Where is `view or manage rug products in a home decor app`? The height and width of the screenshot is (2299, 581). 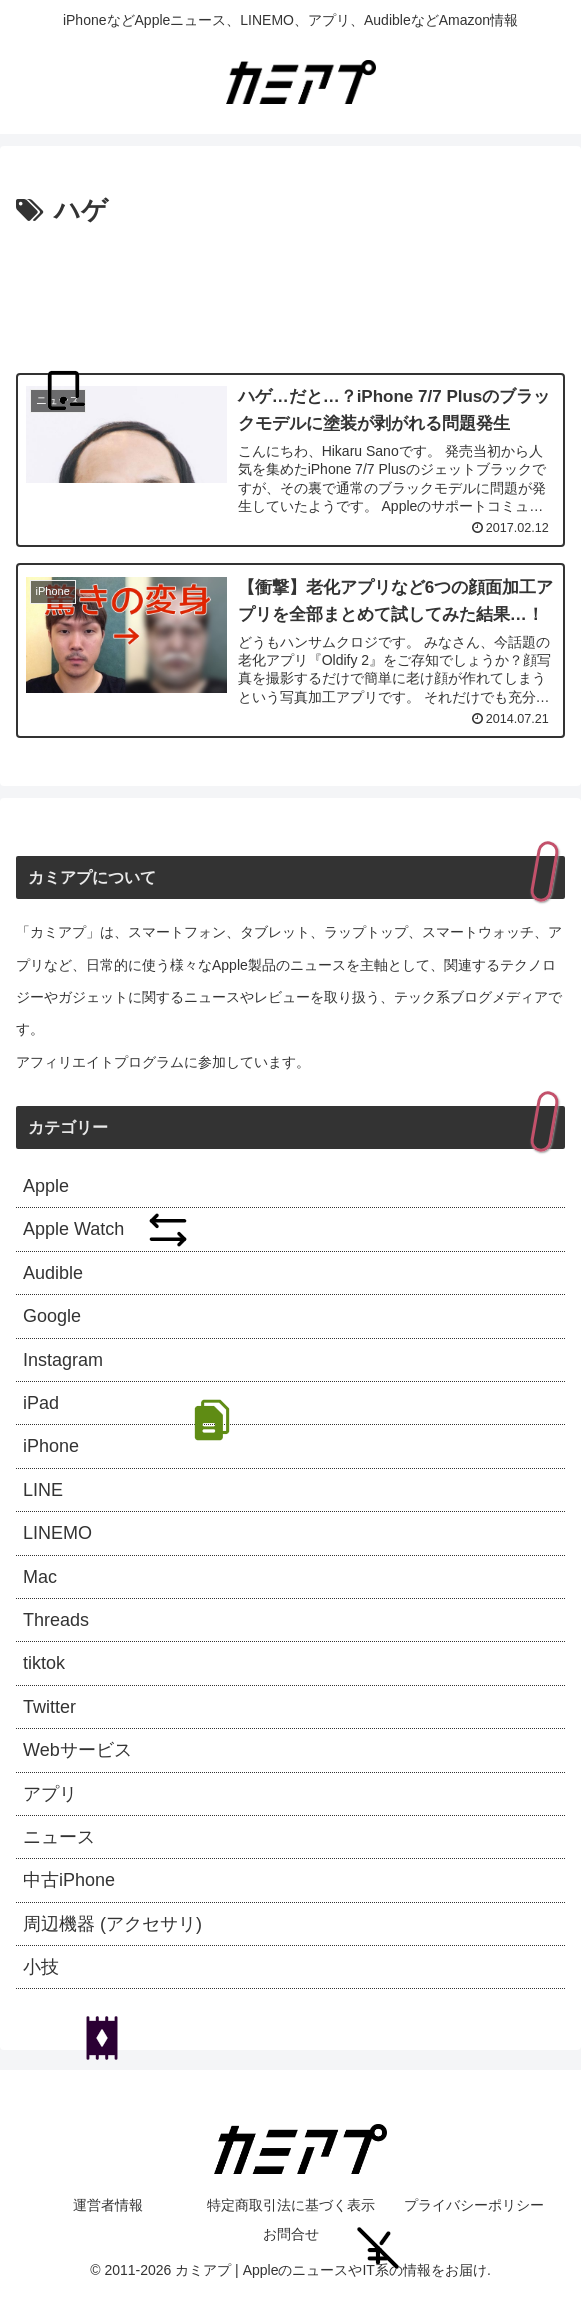
view or manage rug products in a home decor app is located at coordinates (102, 2038).